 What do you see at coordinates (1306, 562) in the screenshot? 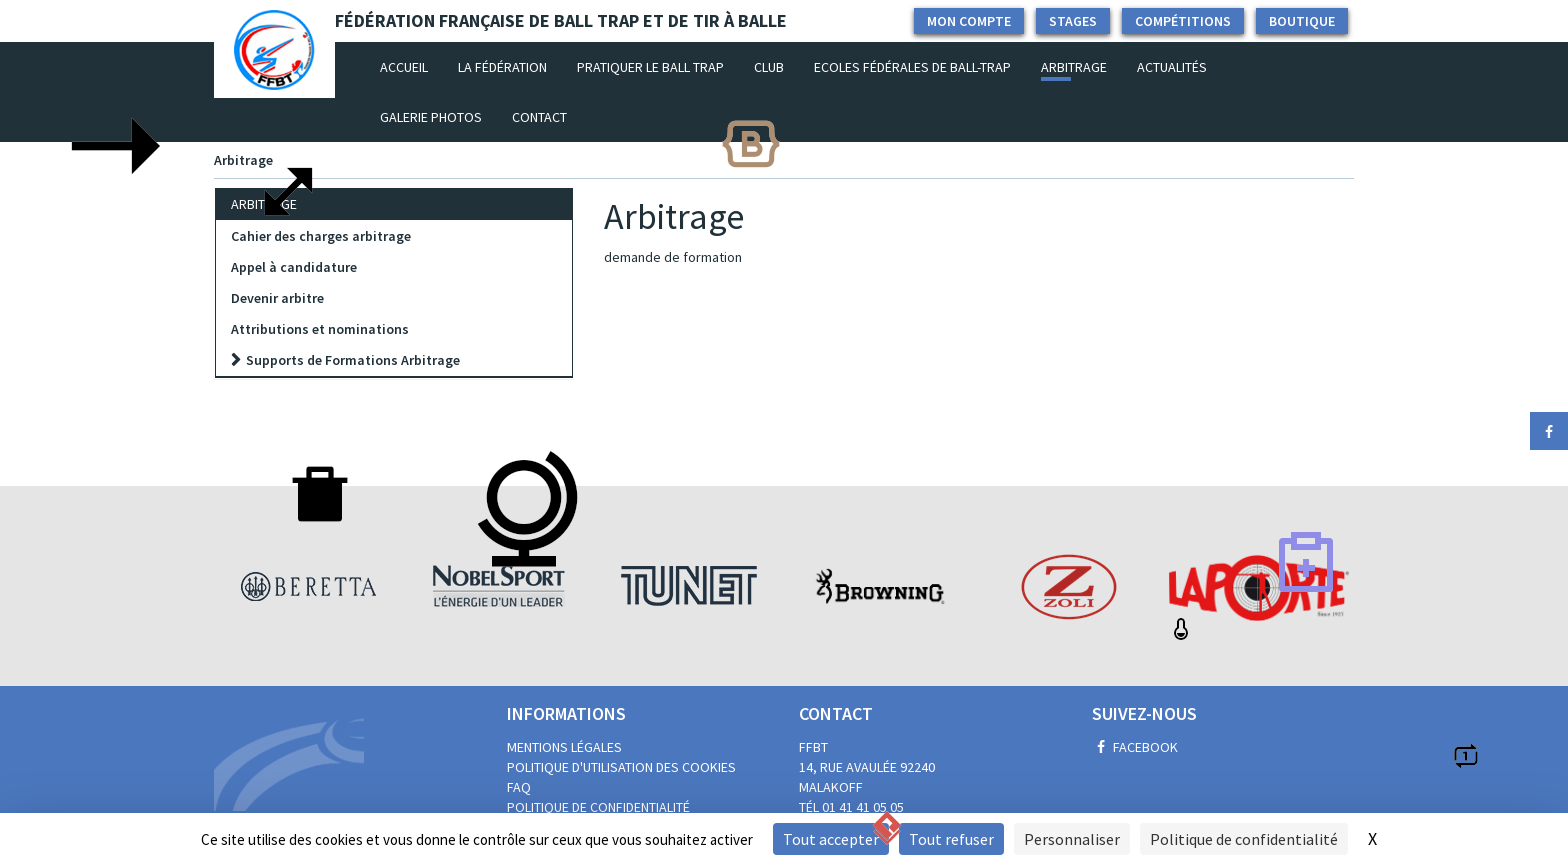
I see `view medical records or health dossier` at bounding box center [1306, 562].